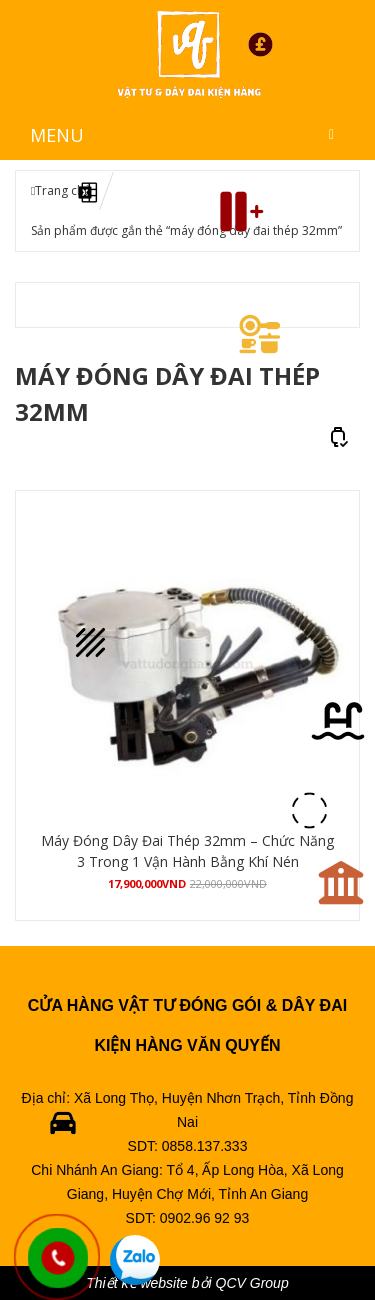 The height and width of the screenshot is (1300, 375). Describe the element at coordinates (338, 721) in the screenshot. I see `access pool or swimming facilities` at that location.